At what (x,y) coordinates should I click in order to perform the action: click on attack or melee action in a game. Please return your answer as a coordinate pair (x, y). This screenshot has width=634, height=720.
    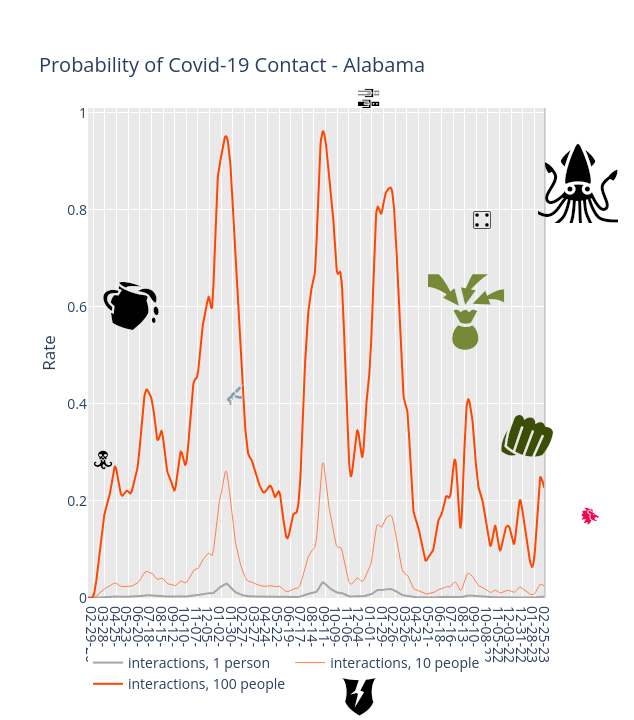
    Looking at the image, I should click on (526, 438).